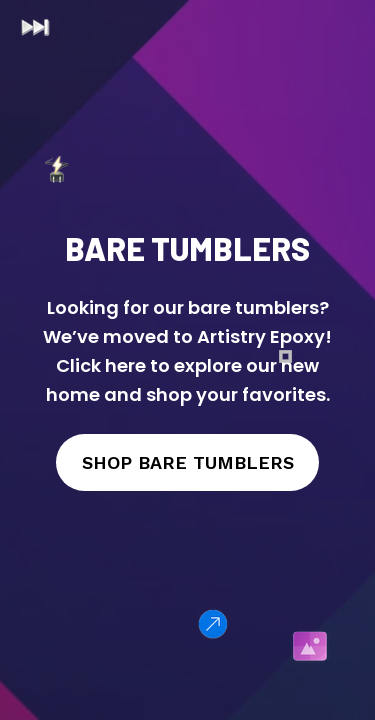  I want to click on indicates a symbolic link or shortcut to another file, so click(213, 624).